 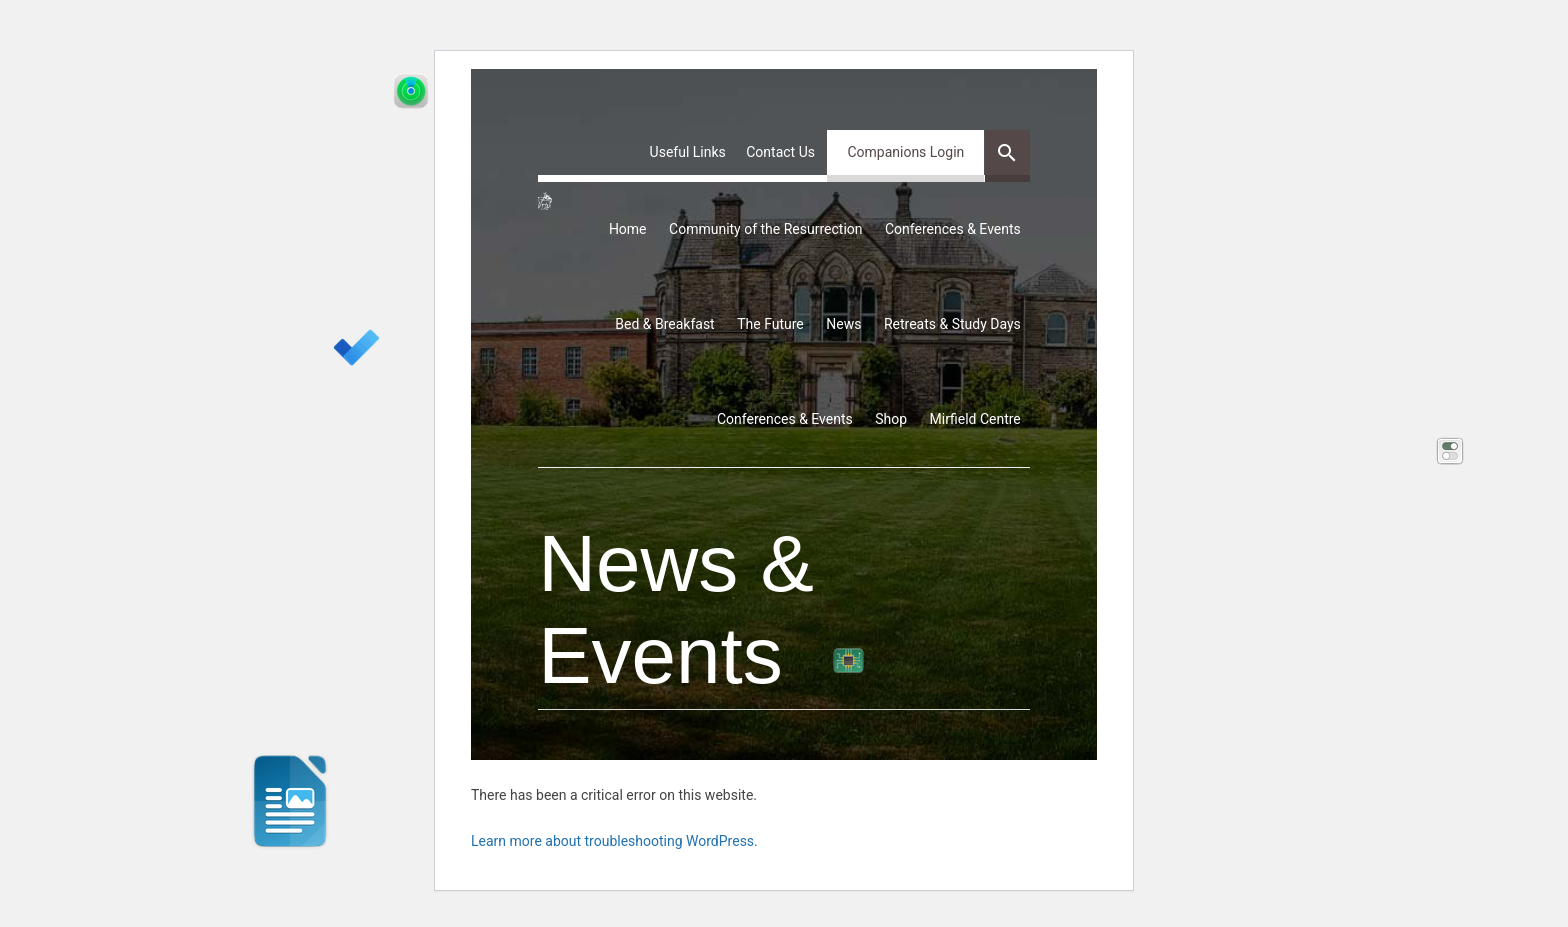 What do you see at coordinates (411, 91) in the screenshot?
I see `open Find My app to locate devices or people` at bounding box center [411, 91].